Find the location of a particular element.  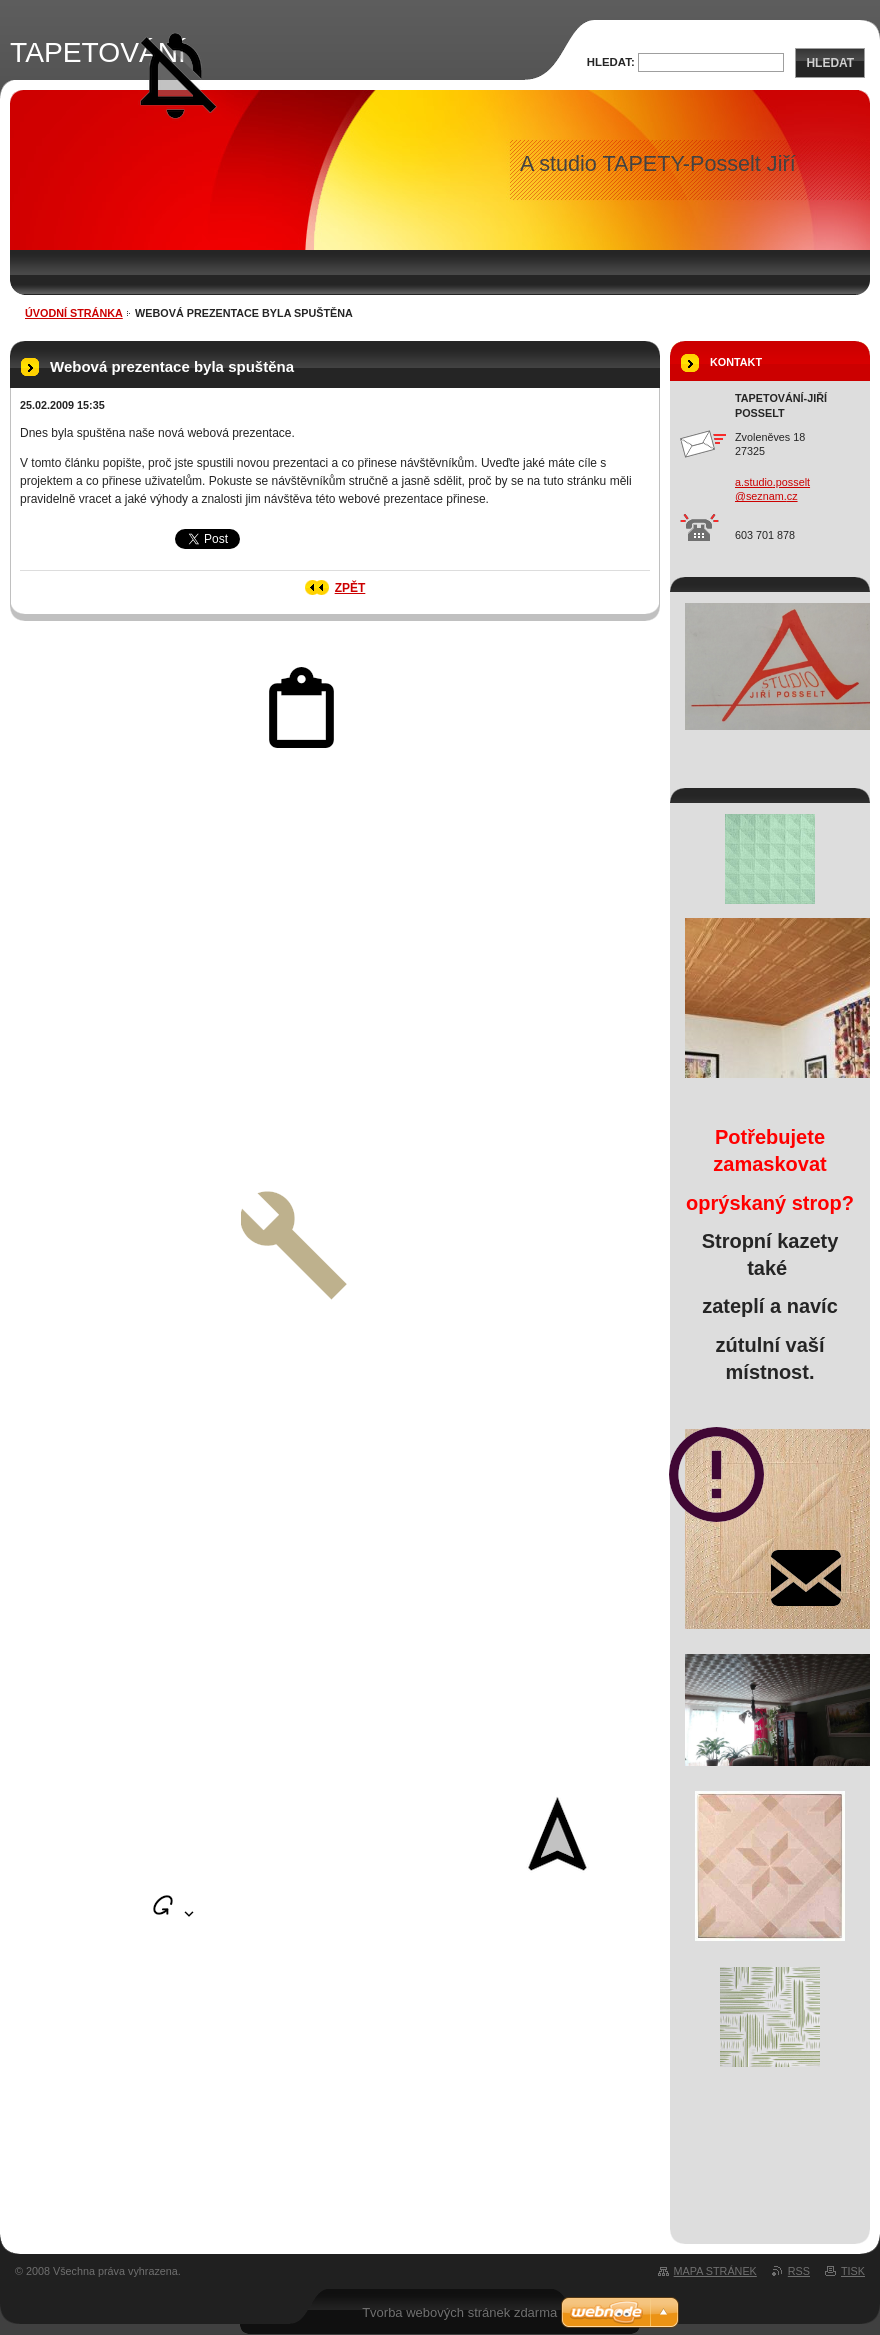

mute or disable notifications is located at coordinates (175, 74).